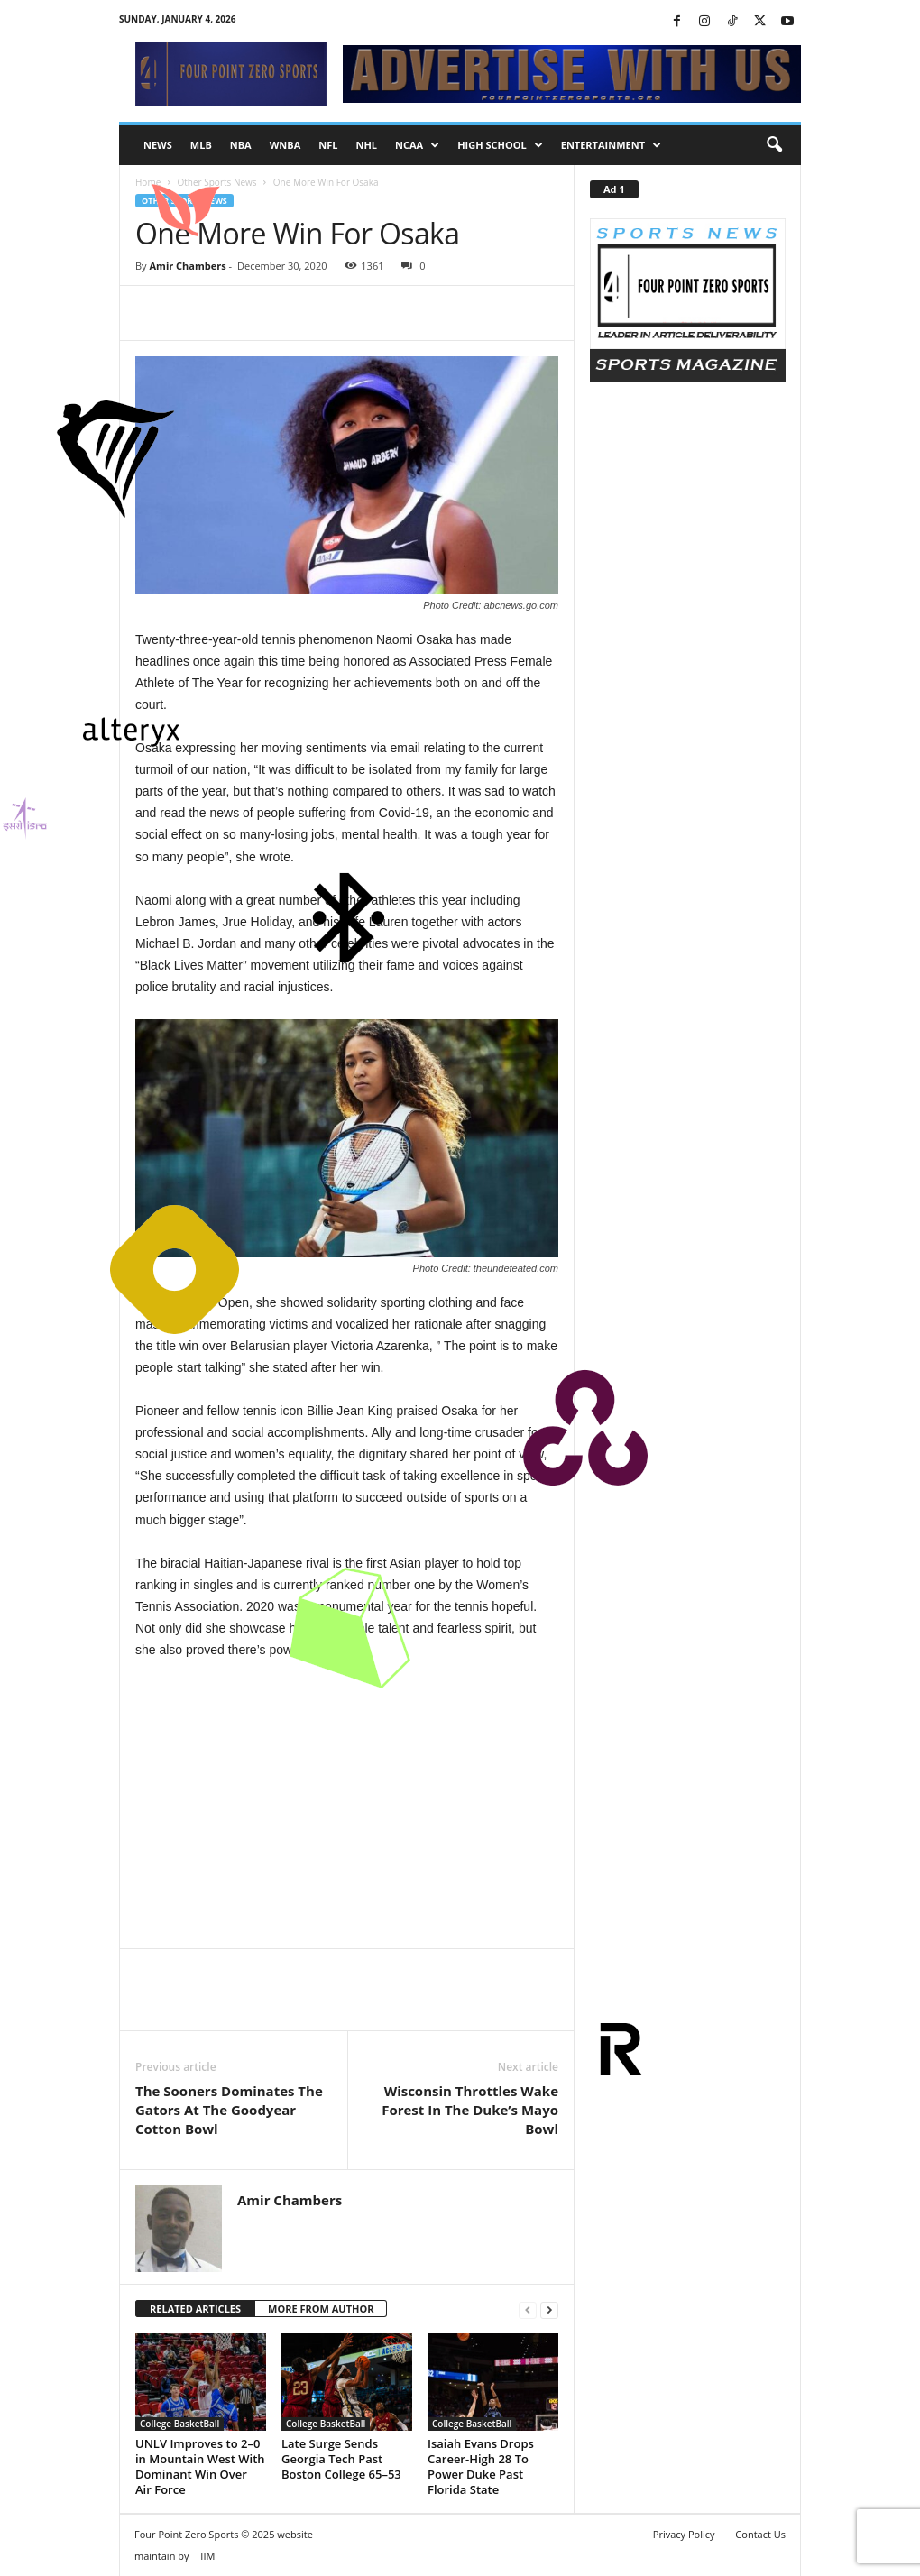  What do you see at coordinates (115, 459) in the screenshot?
I see `open the Ryanair app` at bounding box center [115, 459].